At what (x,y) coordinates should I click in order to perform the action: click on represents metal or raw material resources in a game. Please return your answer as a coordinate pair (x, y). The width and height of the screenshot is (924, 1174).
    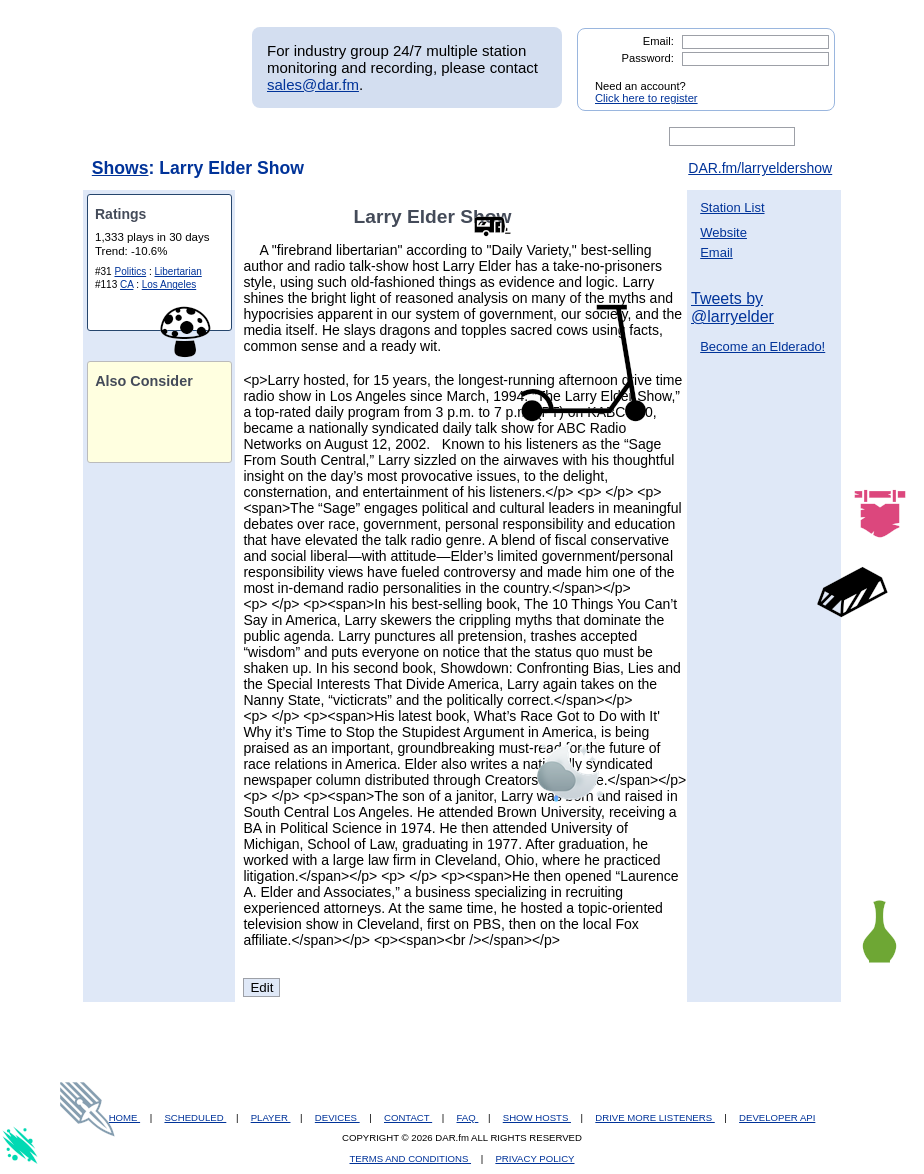
    Looking at the image, I should click on (852, 592).